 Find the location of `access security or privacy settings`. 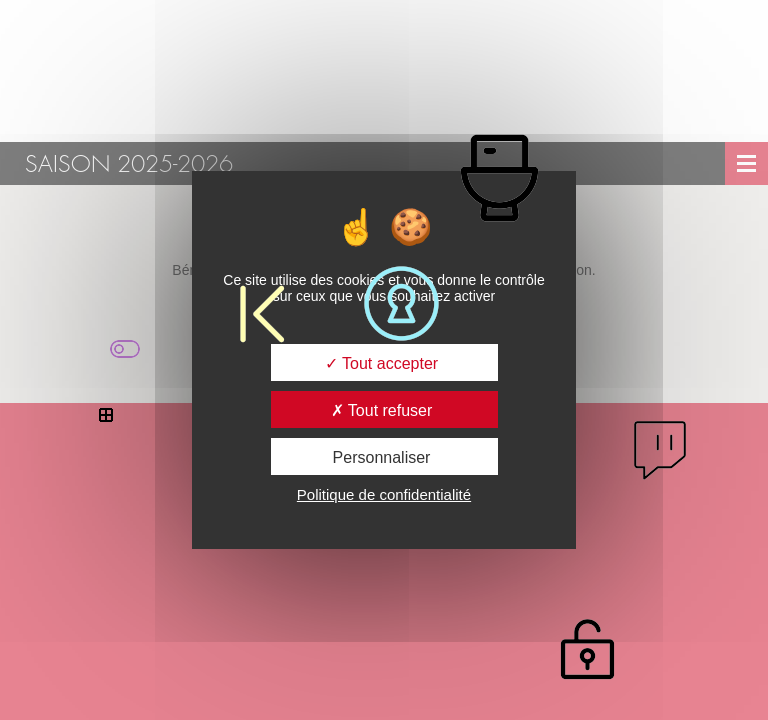

access security or privacy settings is located at coordinates (401, 303).